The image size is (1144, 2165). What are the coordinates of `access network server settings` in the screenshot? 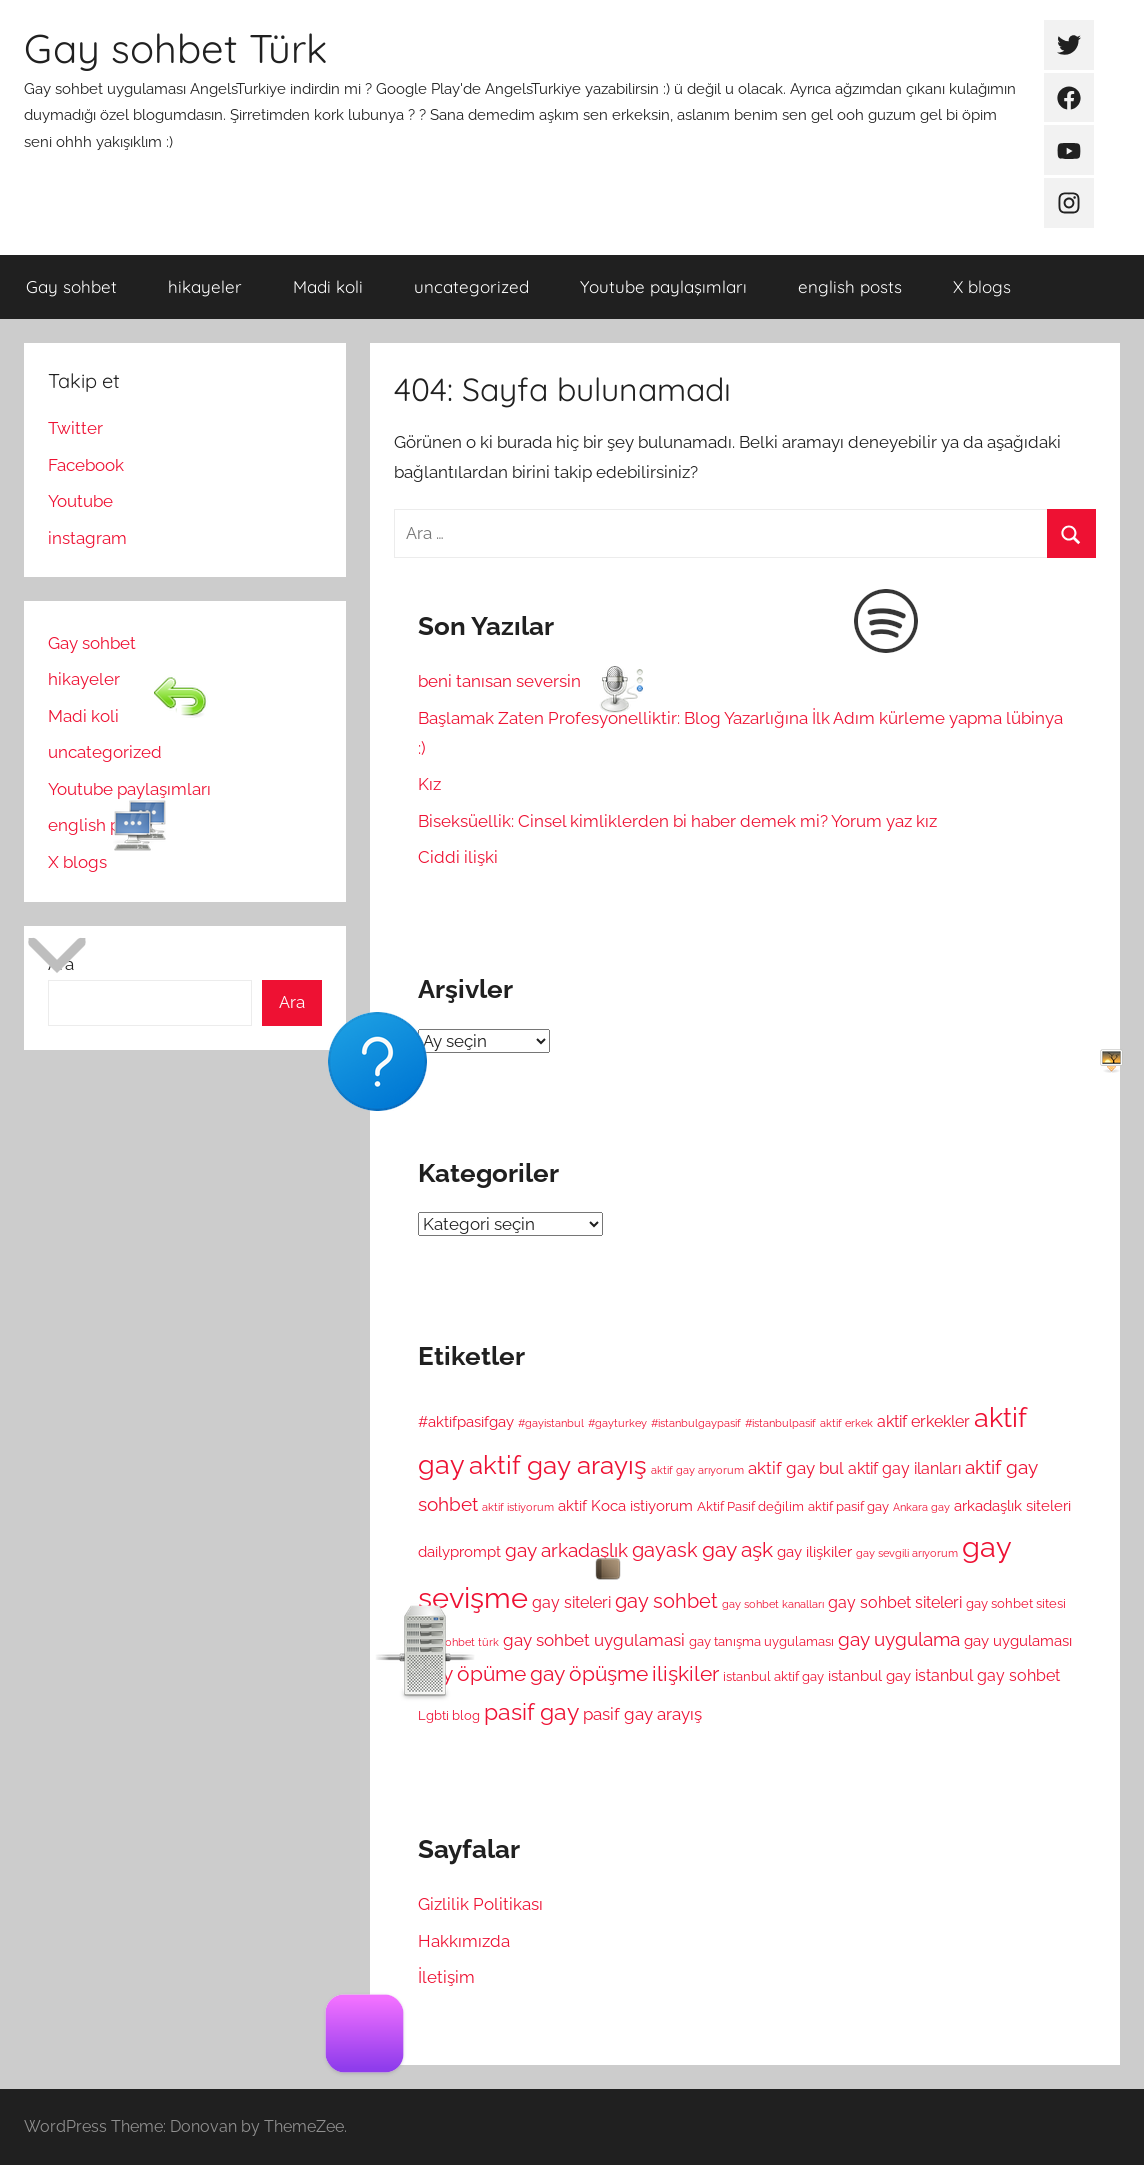 It's located at (425, 1652).